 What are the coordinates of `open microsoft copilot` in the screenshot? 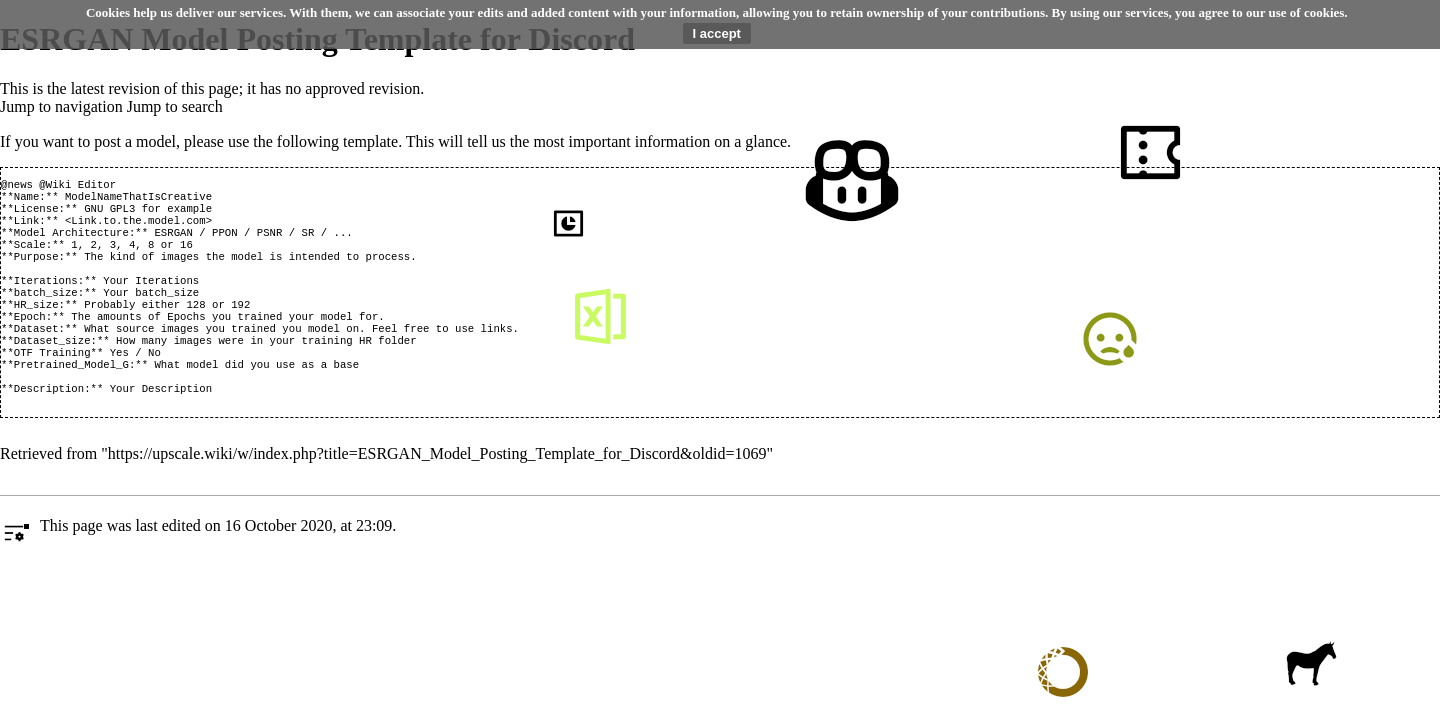 It's located at (852, 180).